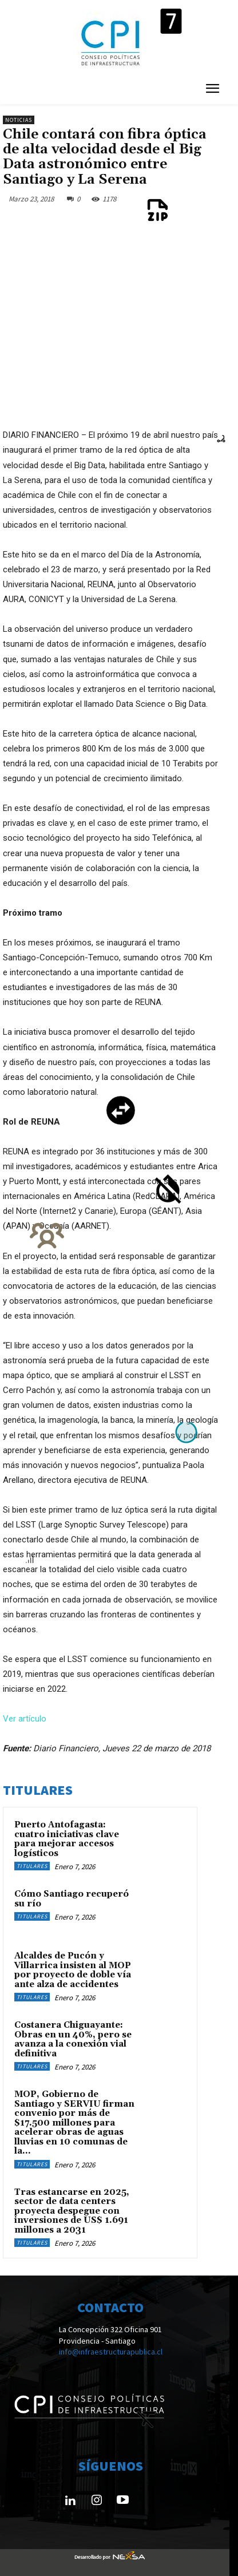 This screenshot has height=2576, width=238. Describe the element at coordinates (171, 21) in the screenshot. I see `indicates the number seven in a sequence or list` at that location.